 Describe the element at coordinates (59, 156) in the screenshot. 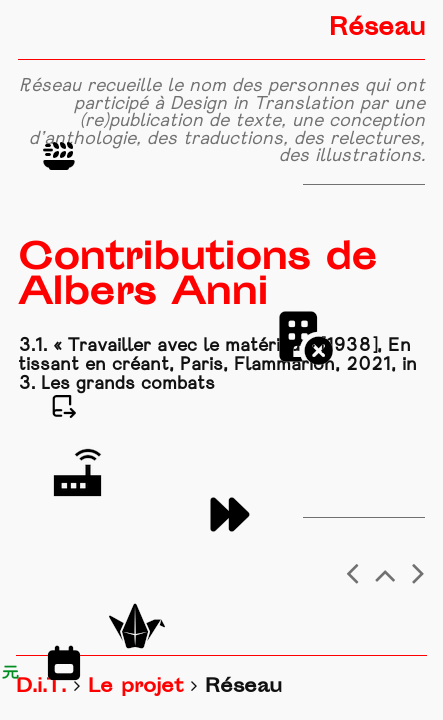

I see `view grain or wheat-based food options` at that location.